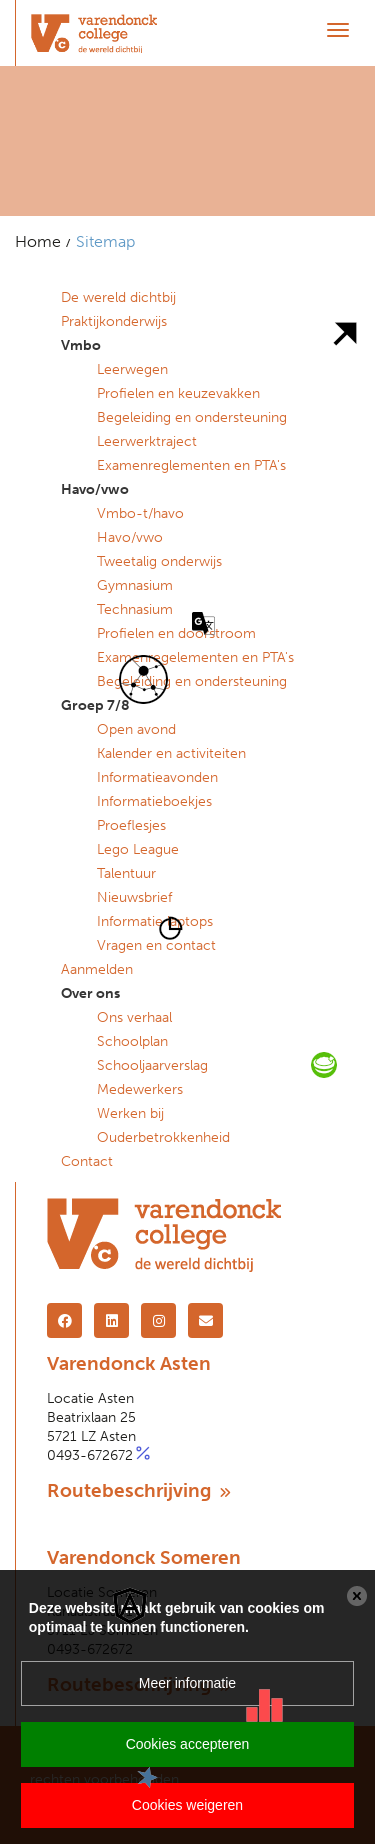 The width and height of the screenshot is (375, 1844). What do you see at coordinates (130, 1606) in the screenshot?
I see `angularjs framework logo` at bounding box center [130, 1606].